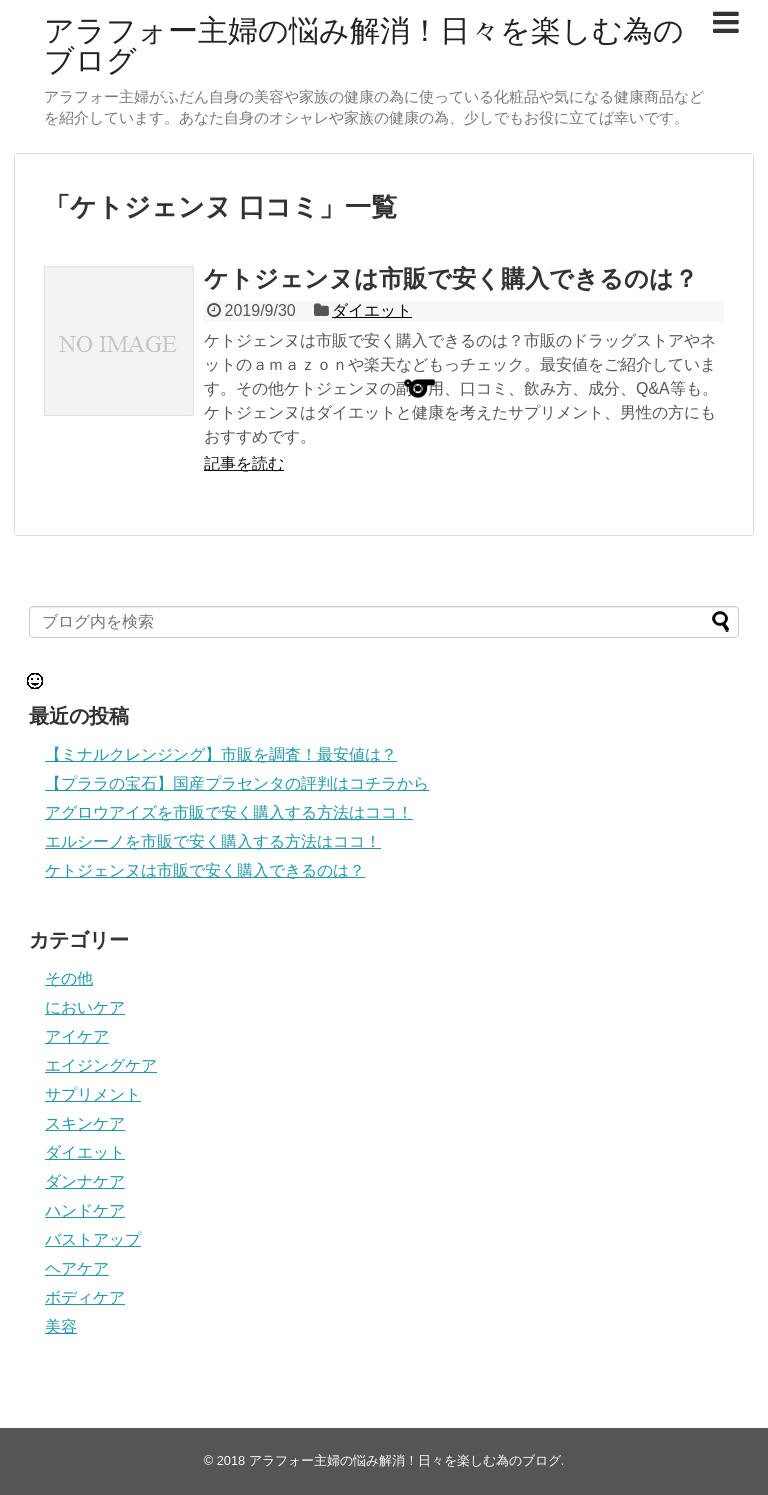 Image resolution: width=768 pixels, height=1495 pixels. What do you see at coordinates (419, 388) in the screenshot?
I see `access sports scores and updates` at bounding box center [419, 388].